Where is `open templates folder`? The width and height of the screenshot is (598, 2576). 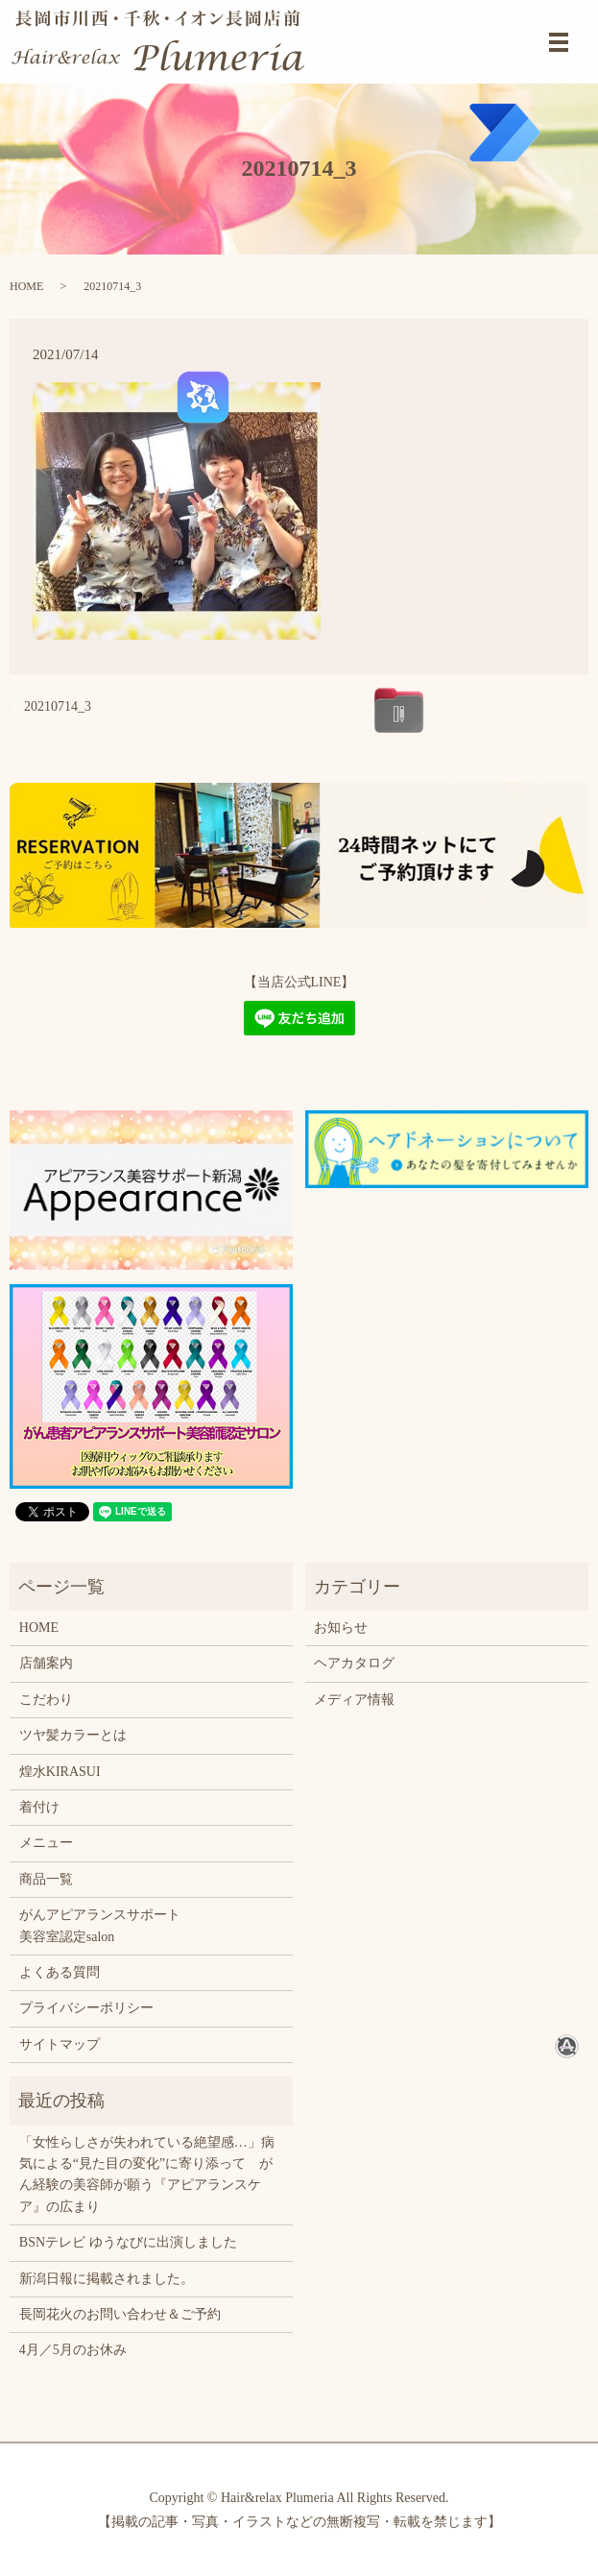
open templates folder is located at coordinates (398, 710).